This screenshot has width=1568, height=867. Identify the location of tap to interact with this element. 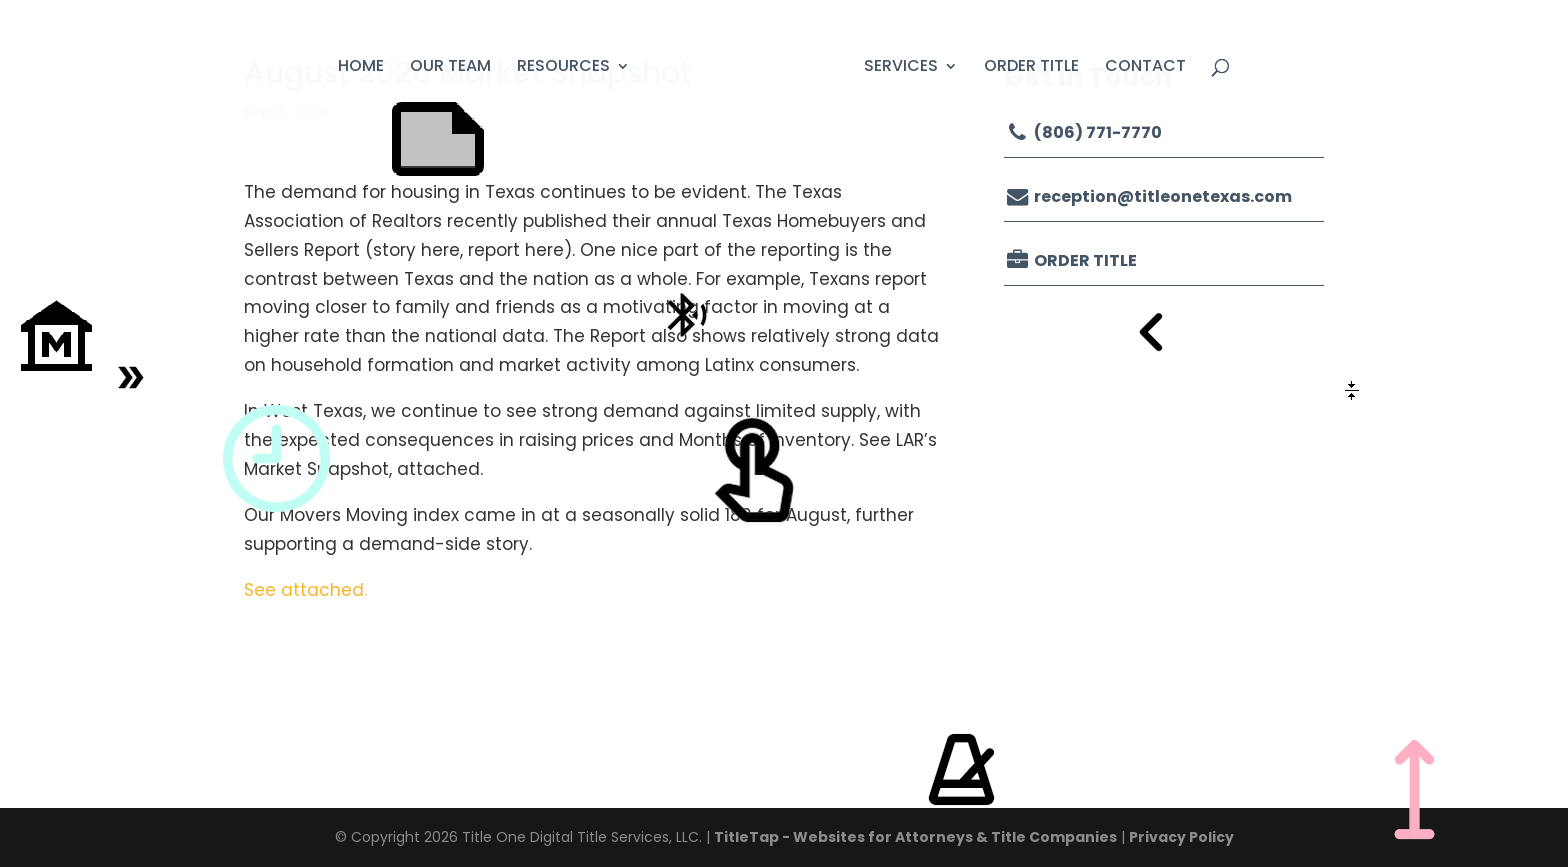
(754, 472).